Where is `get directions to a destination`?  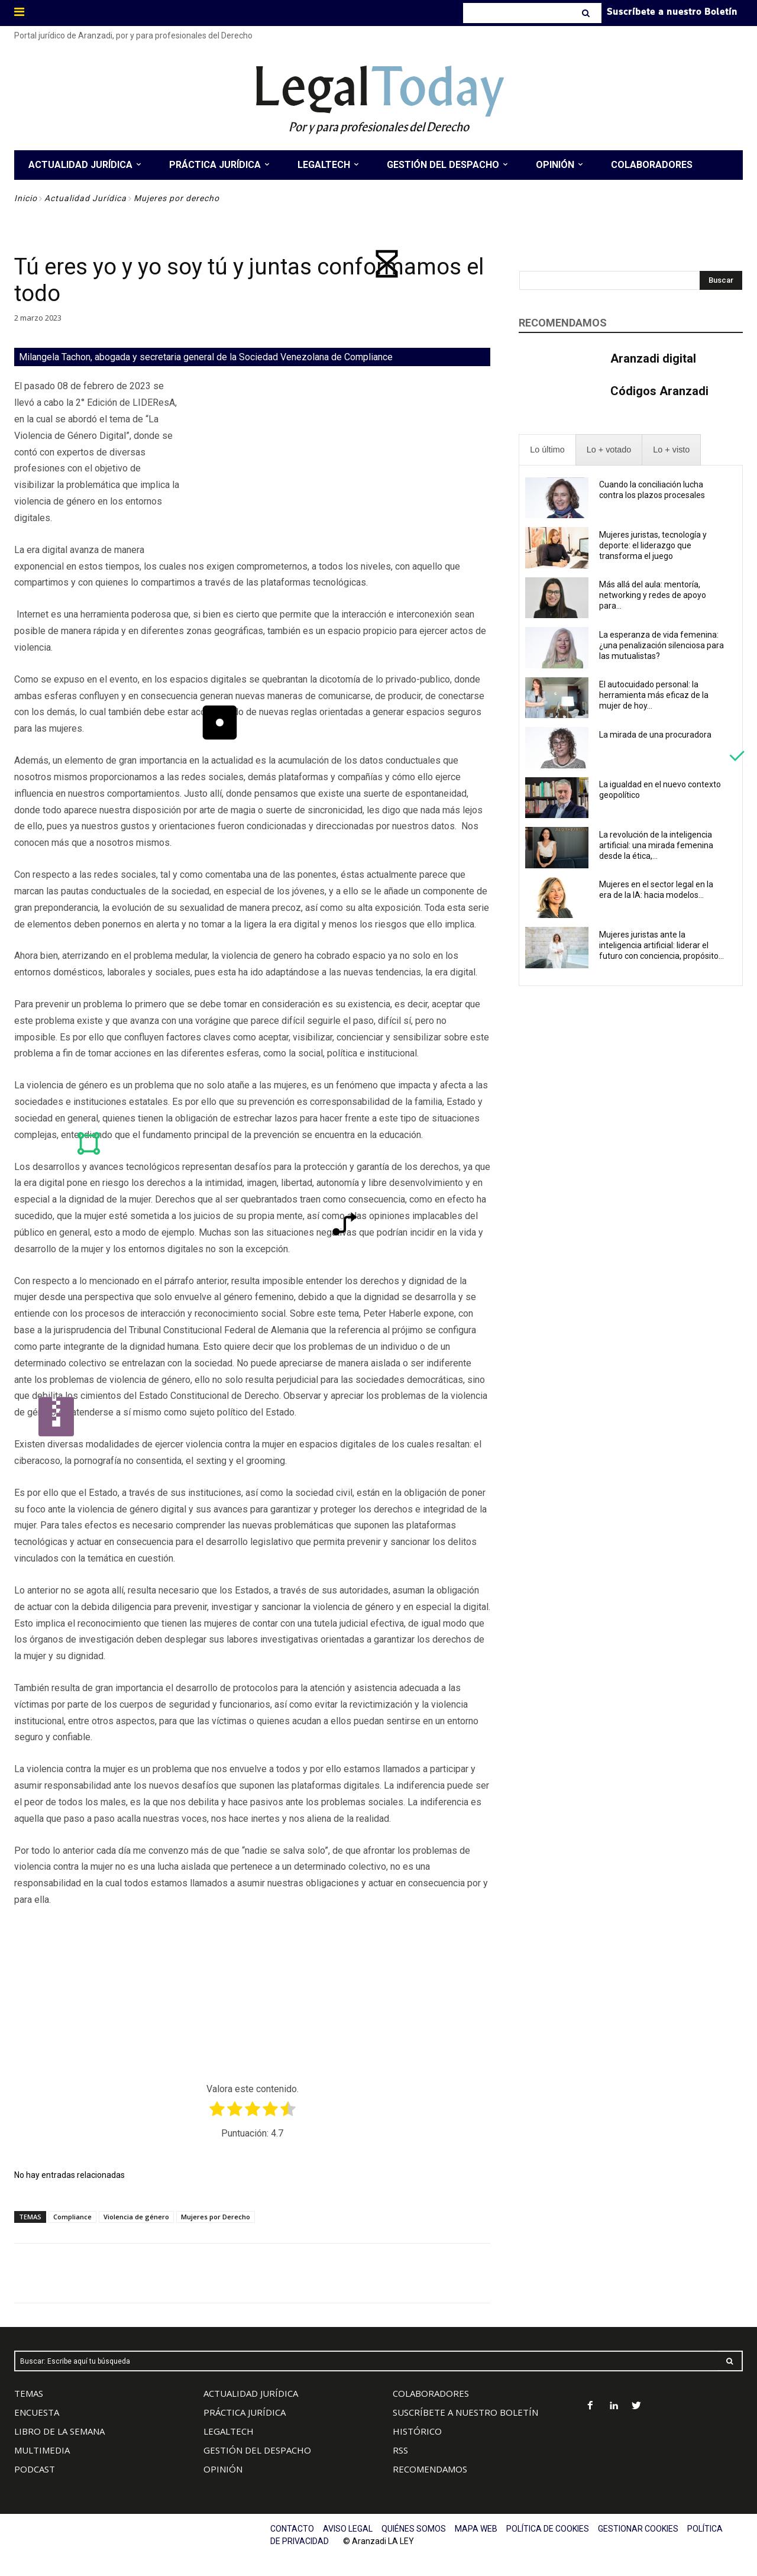 get directions to a destination is located at coordinates (345, 1224).